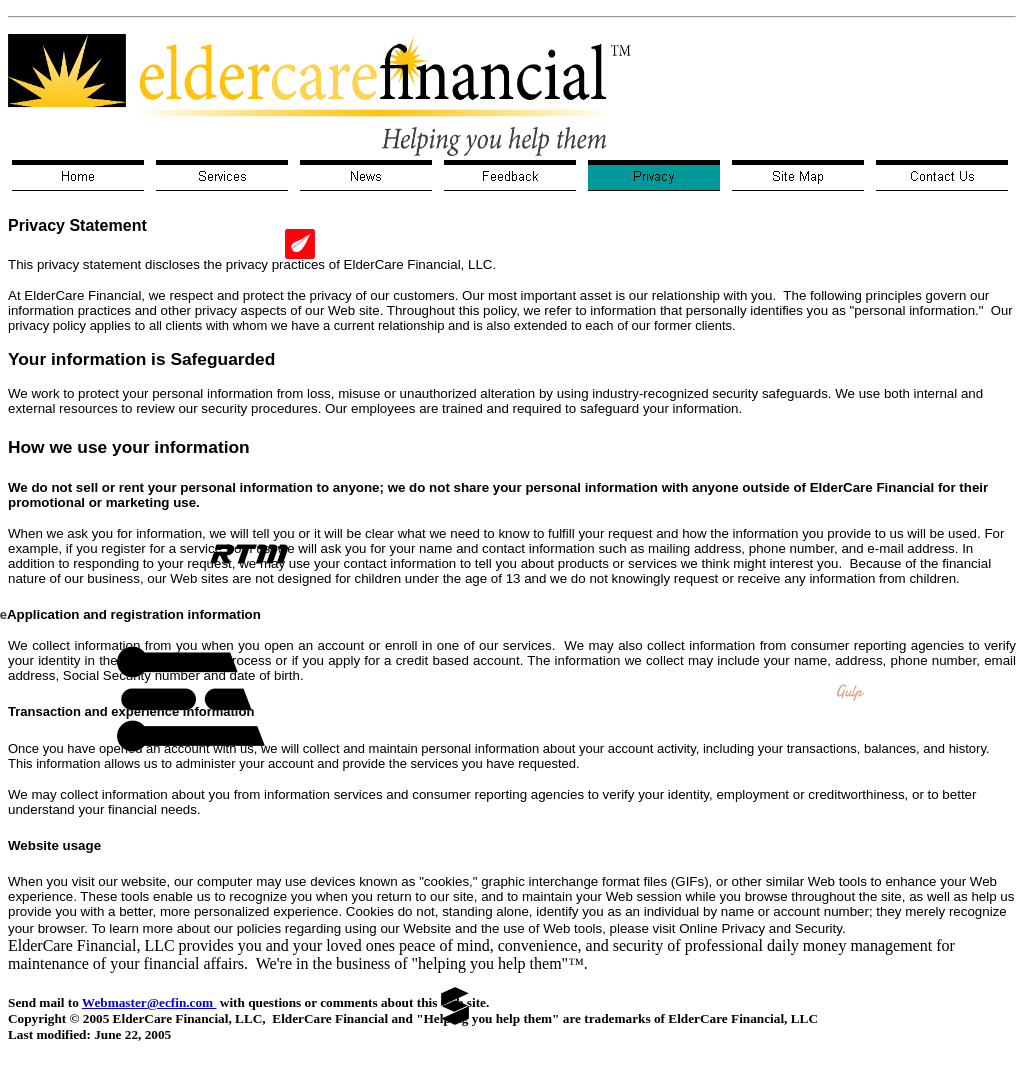  I want to click on gulp.js task runner logo, so click(850, 692).